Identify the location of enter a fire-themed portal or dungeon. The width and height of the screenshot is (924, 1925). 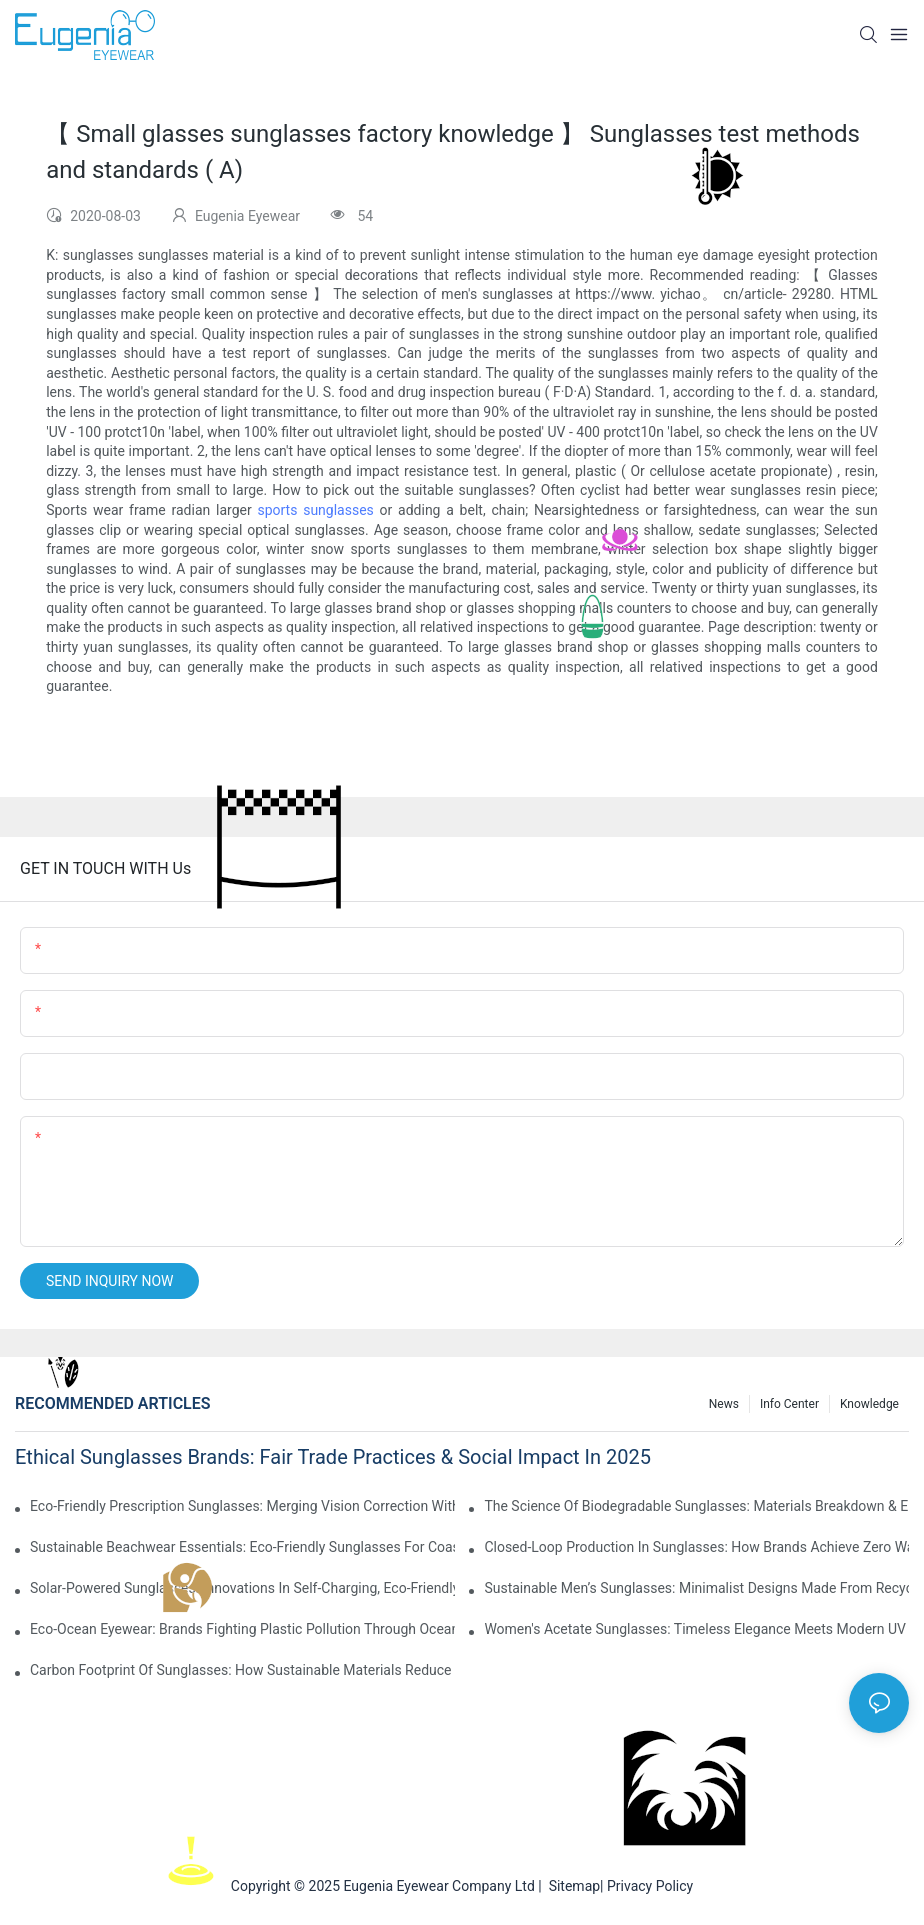
(684, 1784).